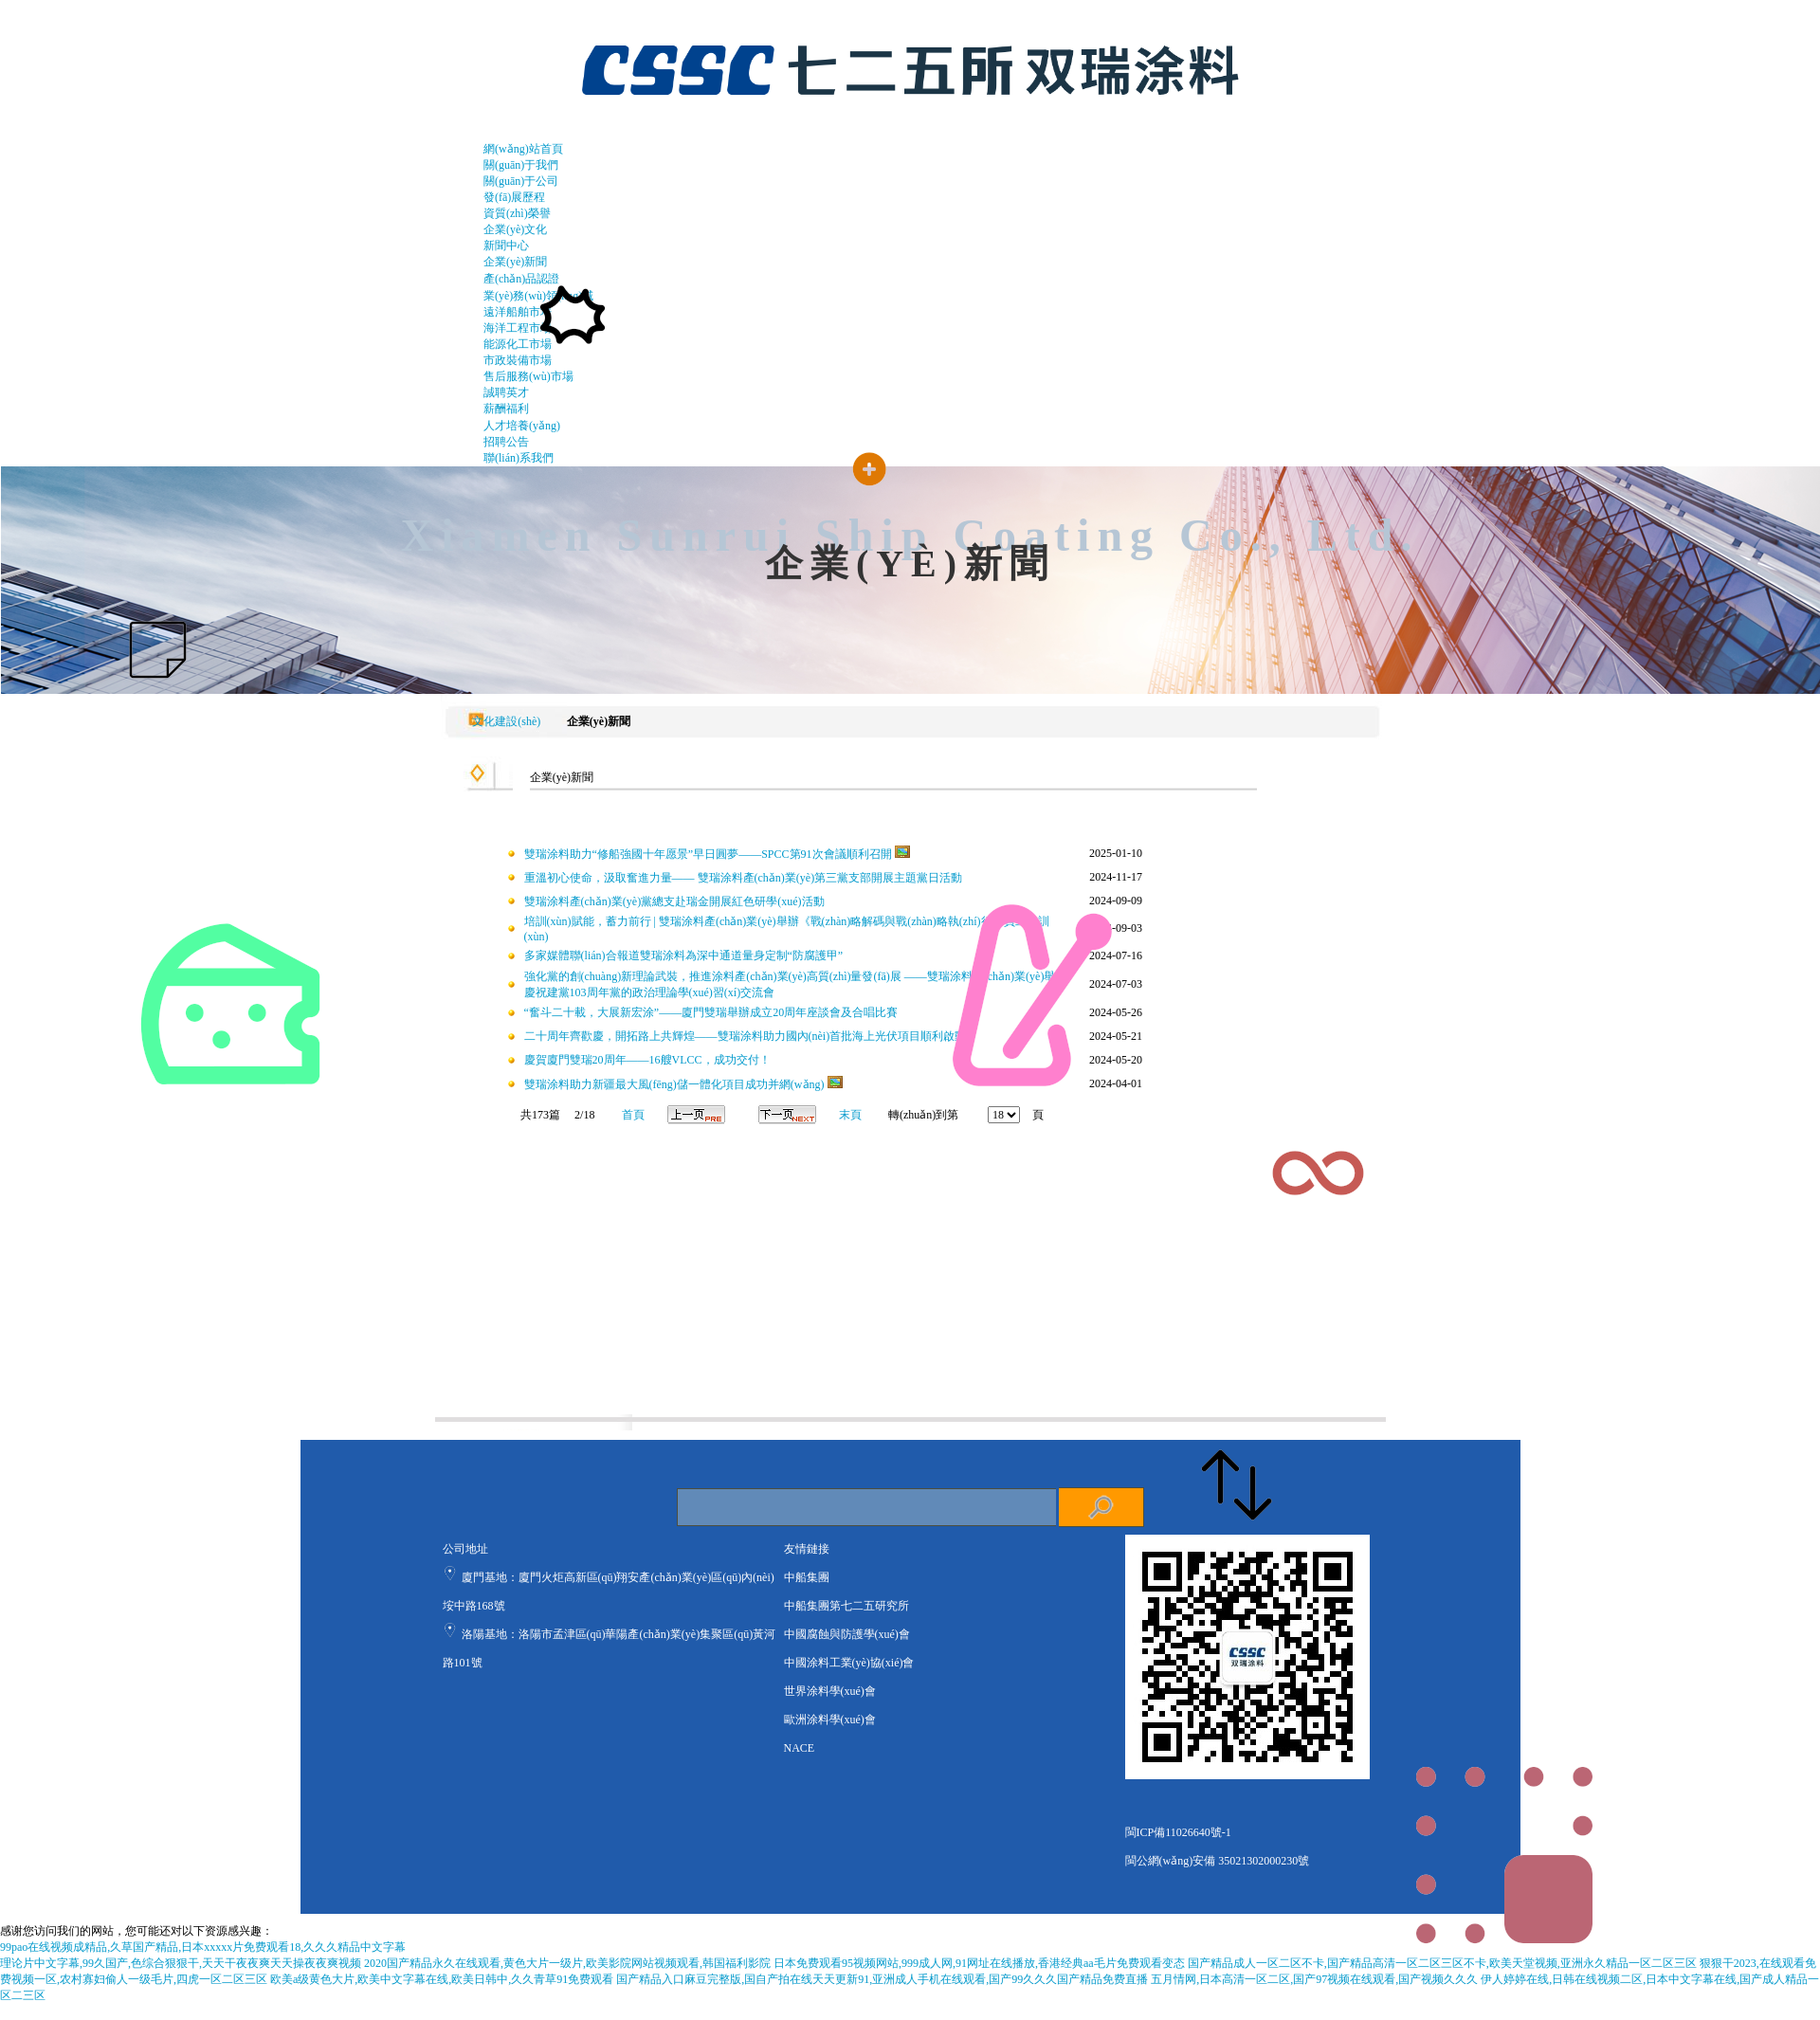  Describe the element at coordinates (573, 315) in the screenshot. I see `indicates an explosion or impact effect` at that location.